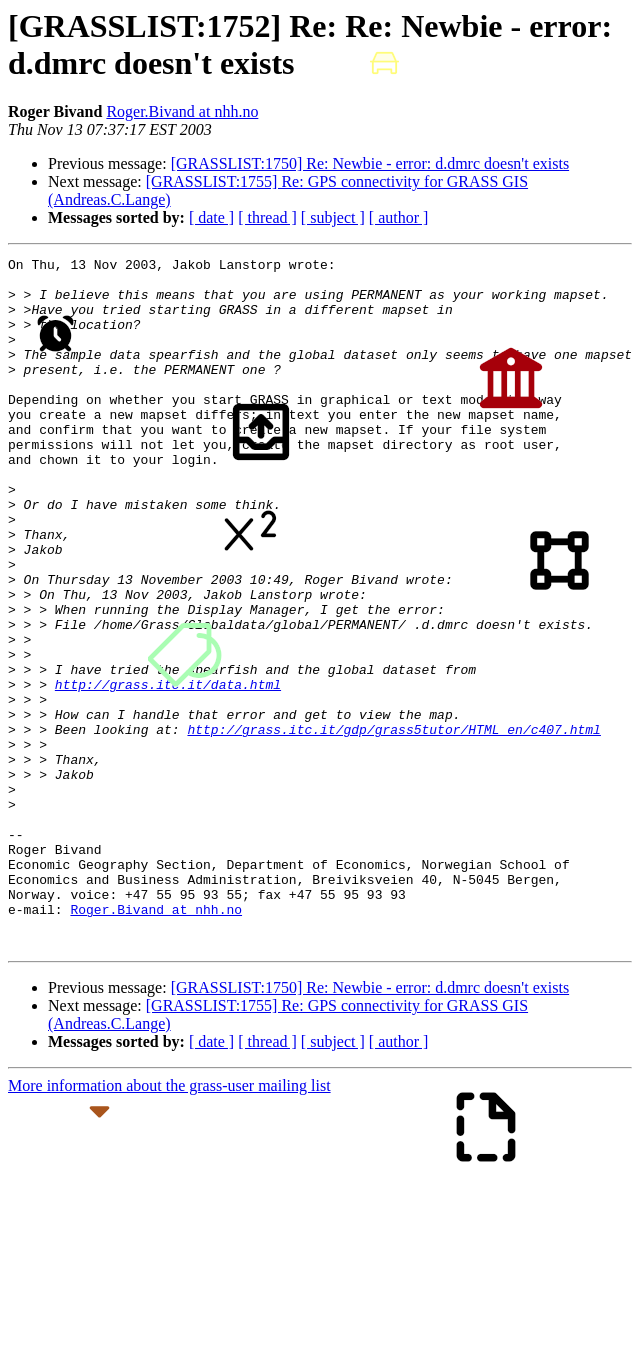 Image resolution: width=640 pixels, height=1350 pixels. Describe the element at coordinates (183, 653) in the screenshot. I see `add or manage tags for a file` at that location.